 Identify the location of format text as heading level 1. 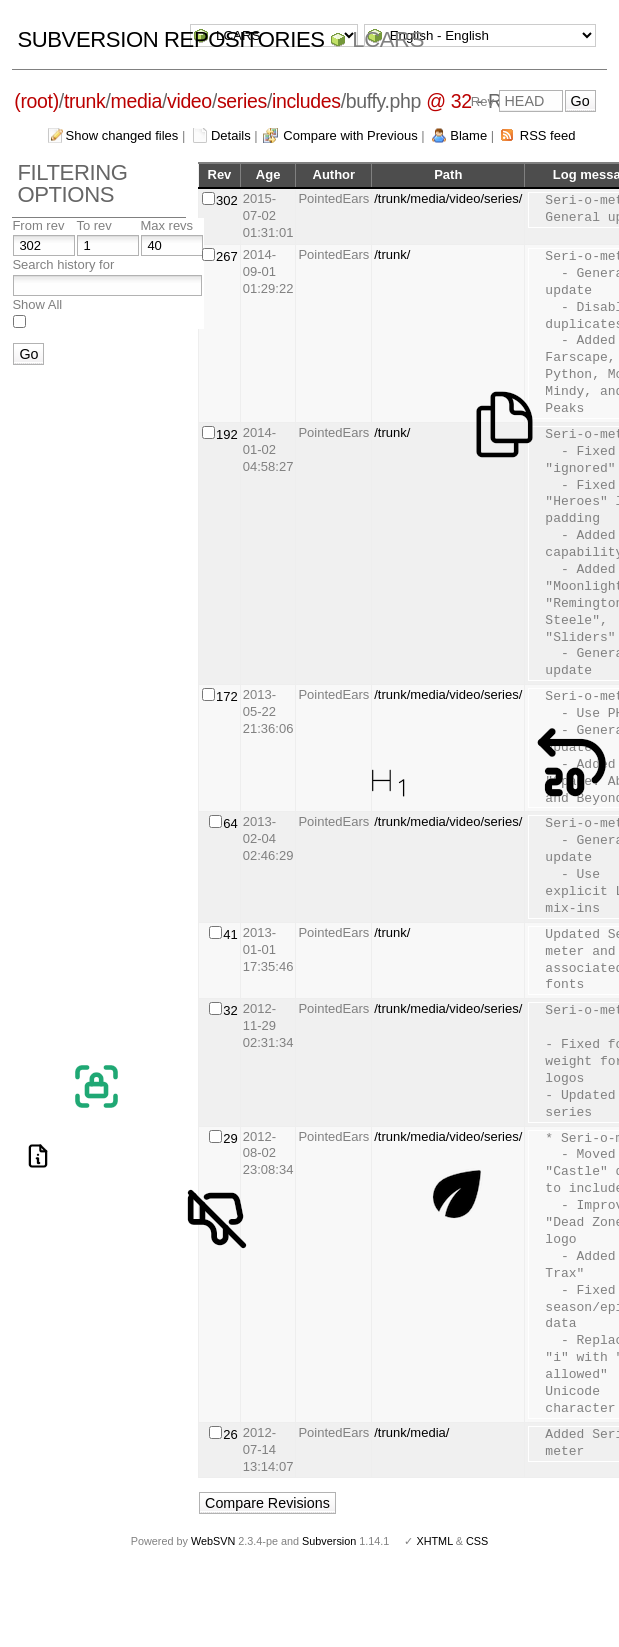
(387, 782).